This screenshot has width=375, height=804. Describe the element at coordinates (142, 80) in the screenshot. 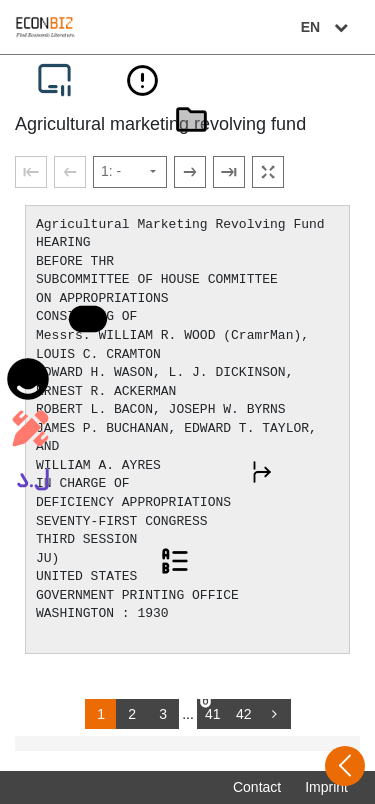

I see `indicates a warning or alert requiring attention` at that location.